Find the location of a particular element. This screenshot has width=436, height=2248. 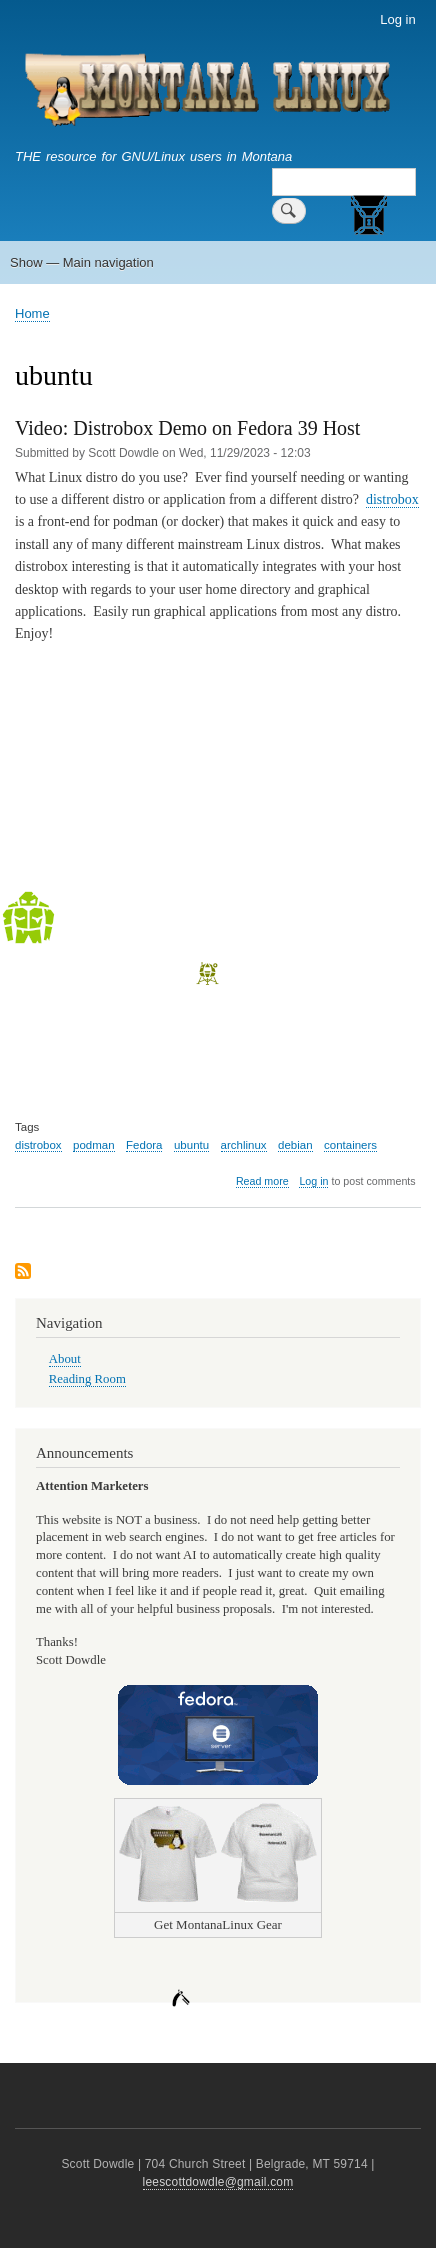

grooming or personal care tools is located at coordinates (181, 1998).